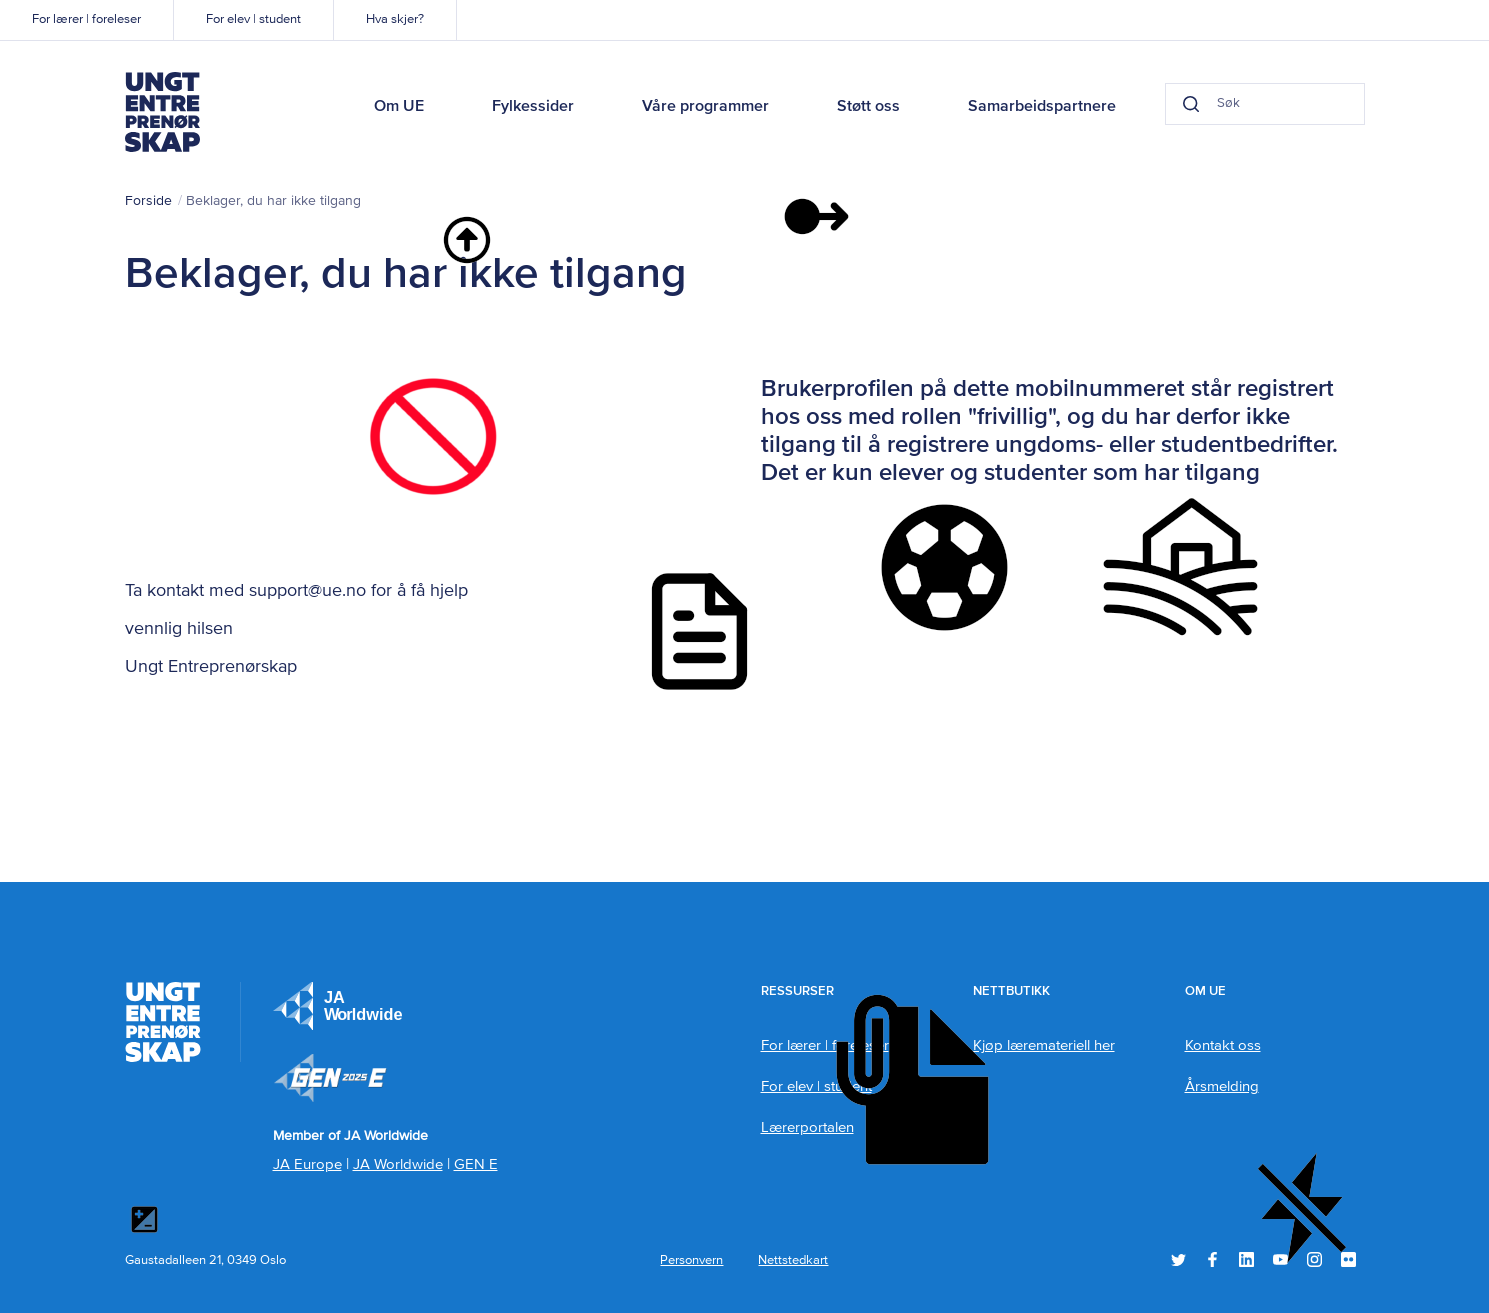  Describe the element at coordinates (144, 1219) in the screenshot. I see `adjust camera ISO sensitivity settings` at that location.